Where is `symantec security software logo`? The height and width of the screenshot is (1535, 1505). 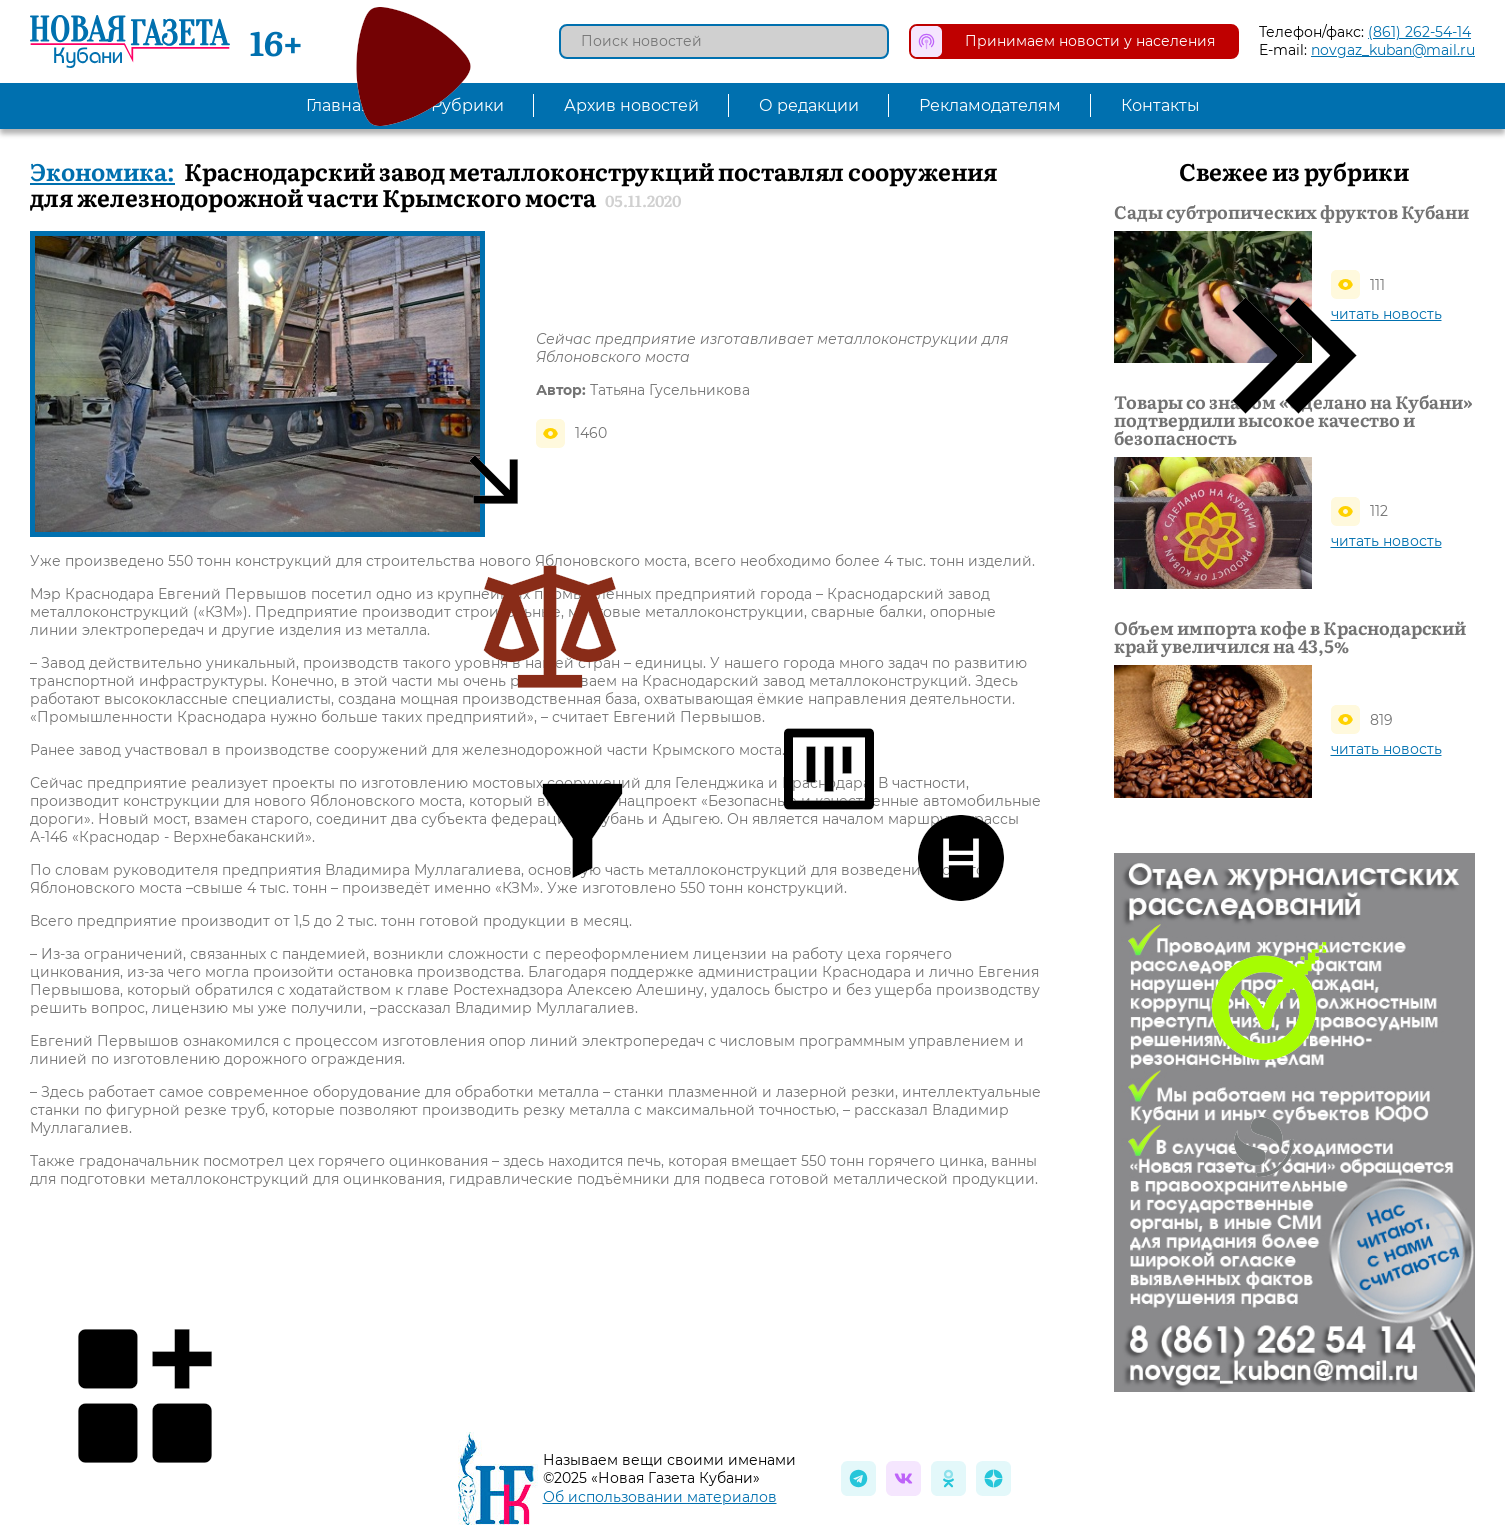
symantec security software logo is located at coordinates (1269, 1001).